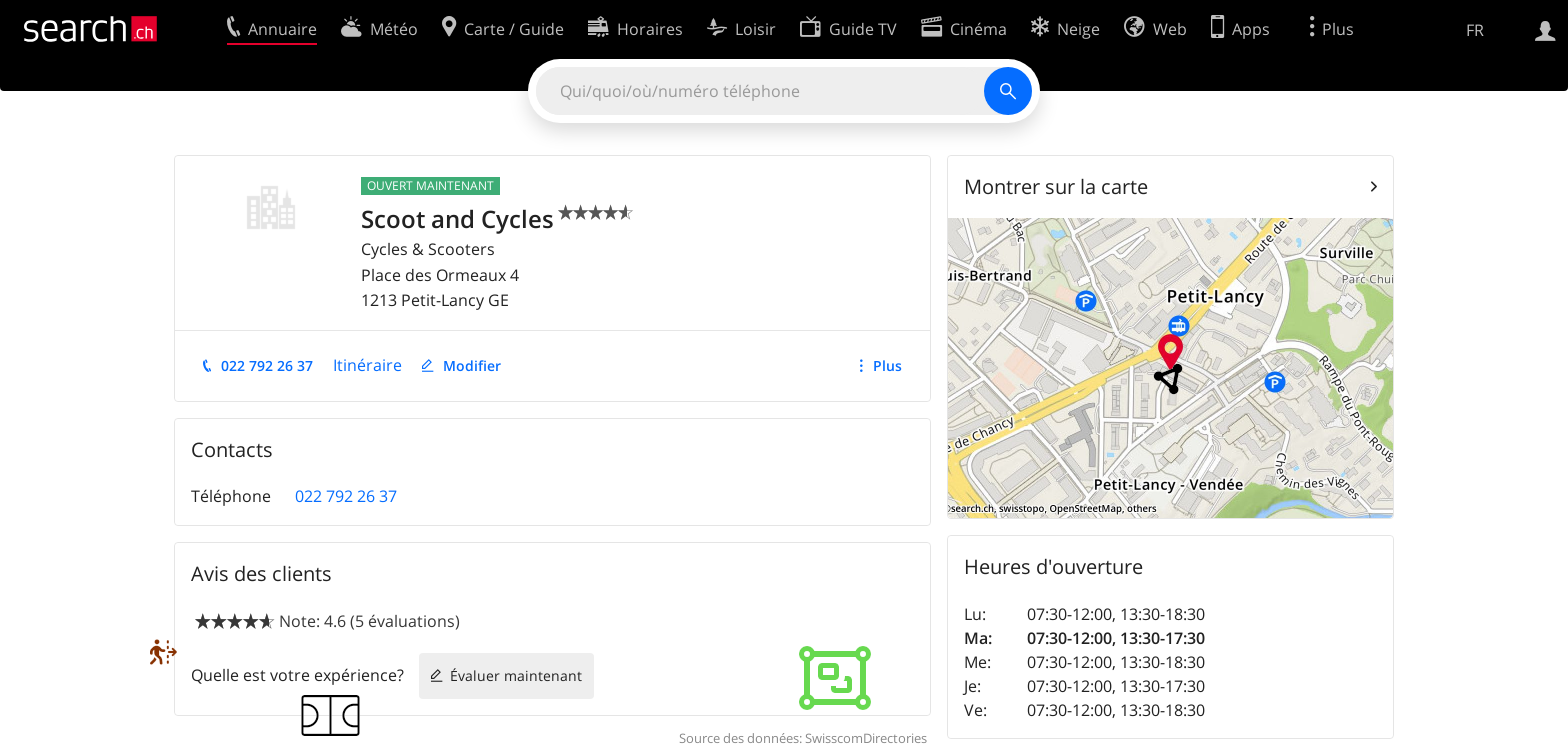 This screenshot has width=1568, height=755. Describe the element at coordinates (835, 678) in the screenshot. I see `group selected objects together` at that location.